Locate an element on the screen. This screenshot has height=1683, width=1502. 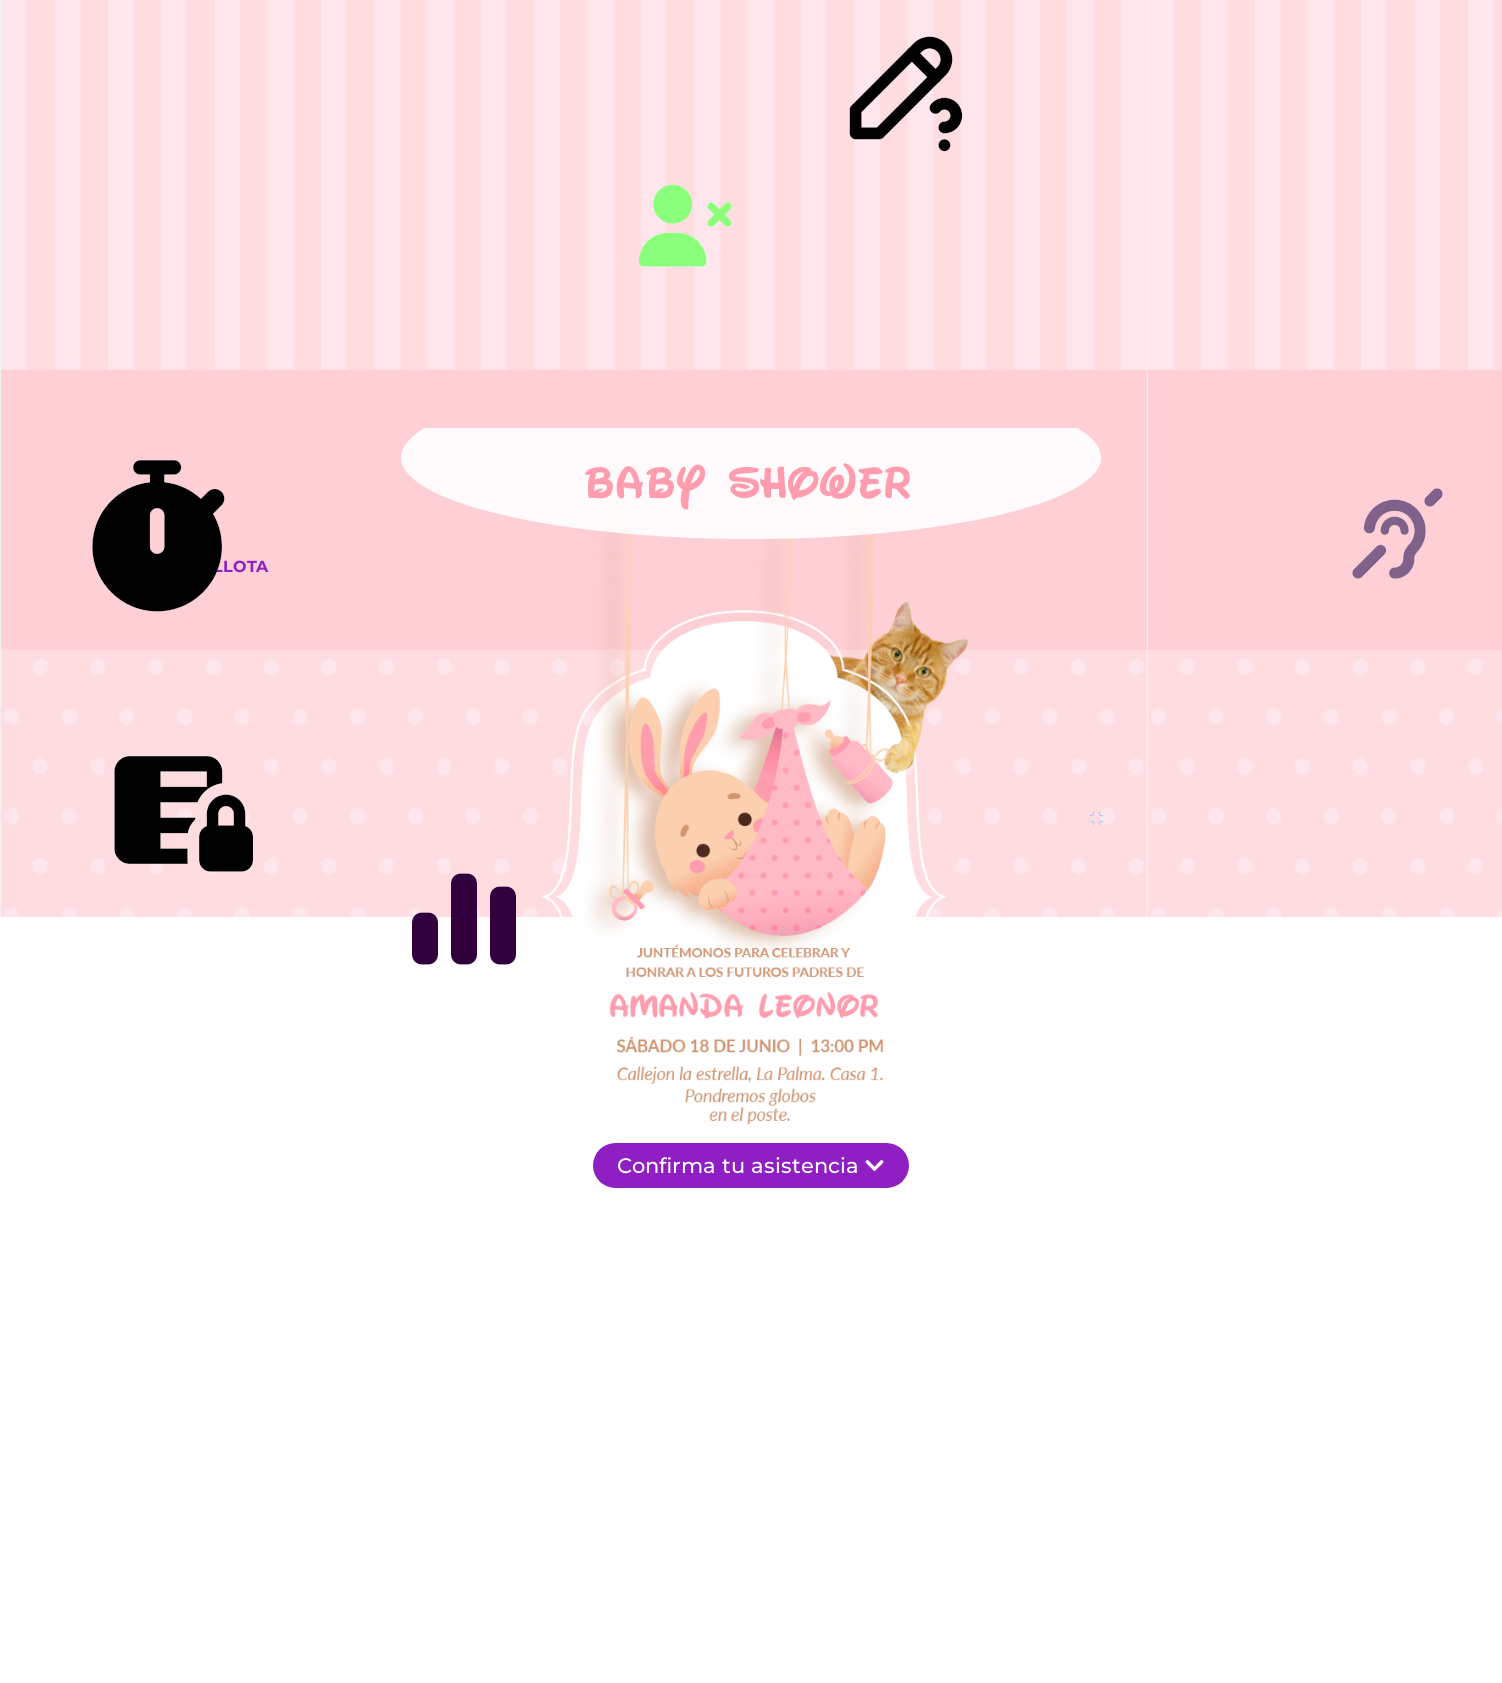
lock a specific row in a spreadsheet or table is located at coordinates (176, 810).